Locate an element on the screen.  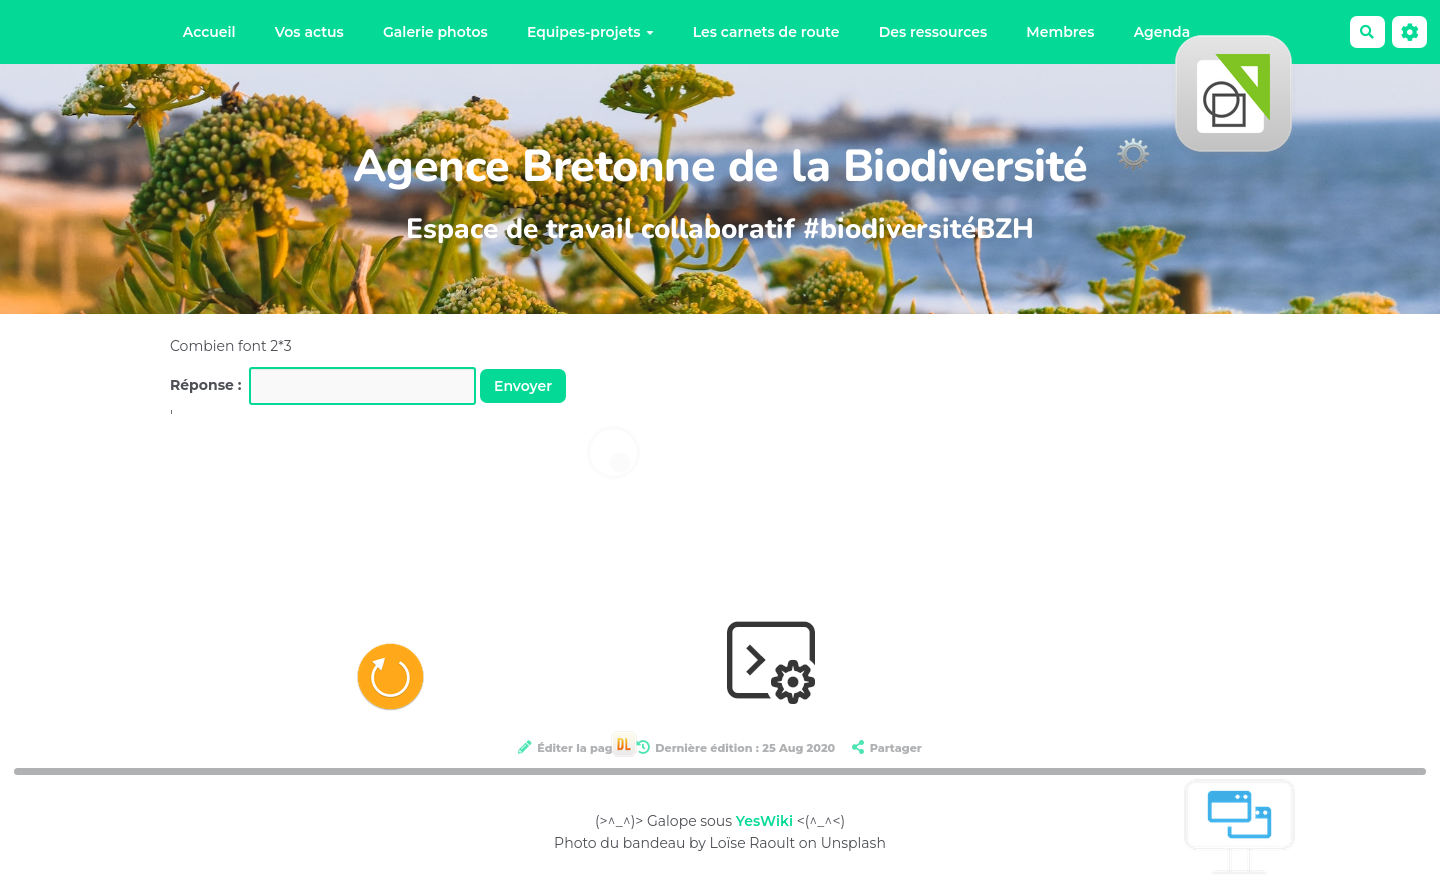
launch dying light game is located at coordinates (624, 744).